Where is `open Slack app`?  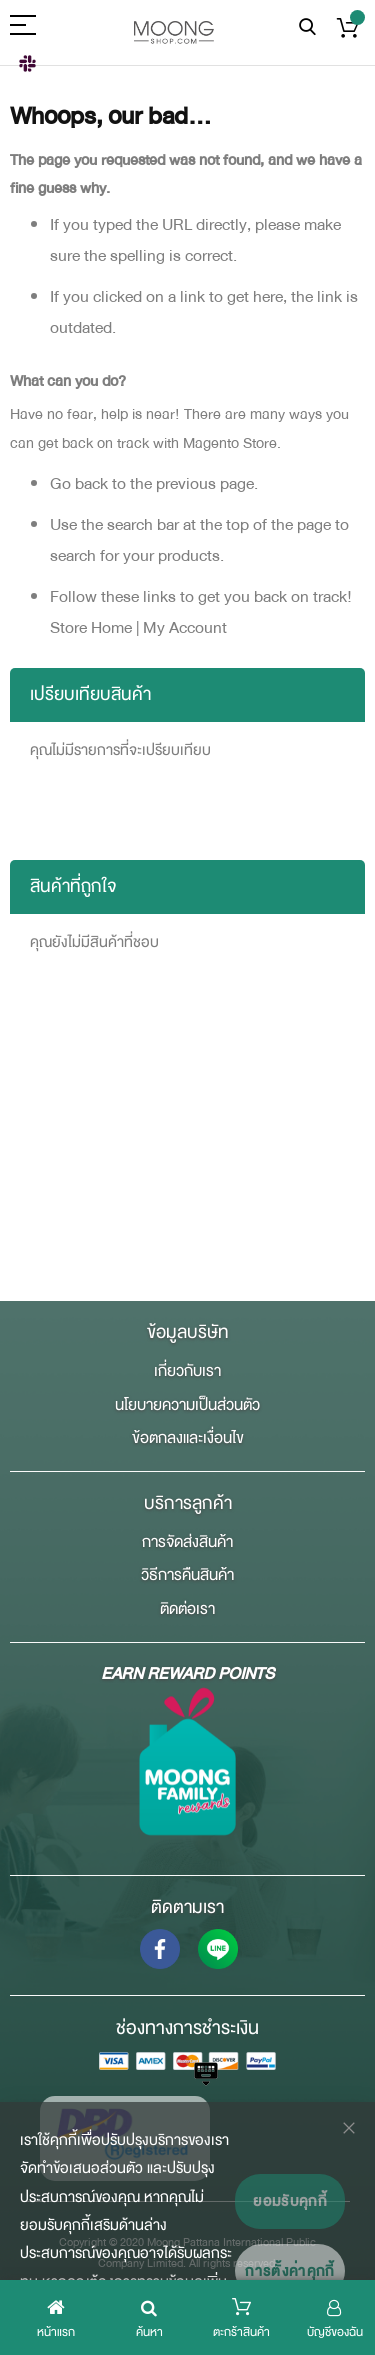
open Slack app is located at coordinates (27, 63).